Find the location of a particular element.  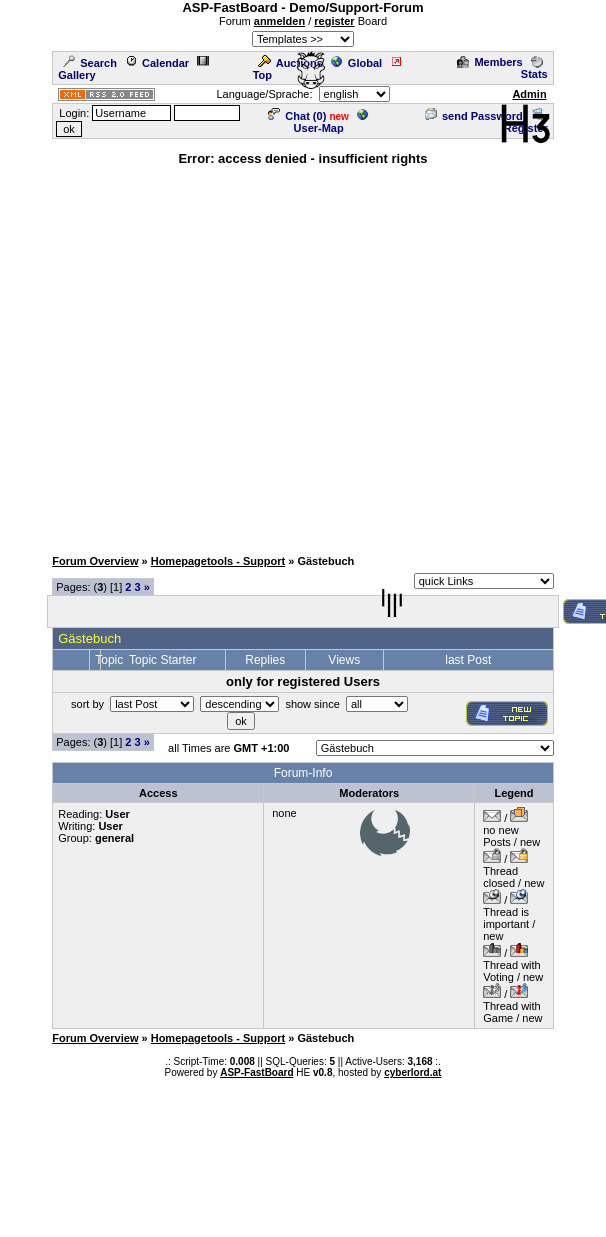

format text as heading level 3 is located at coordinates (525, 123).